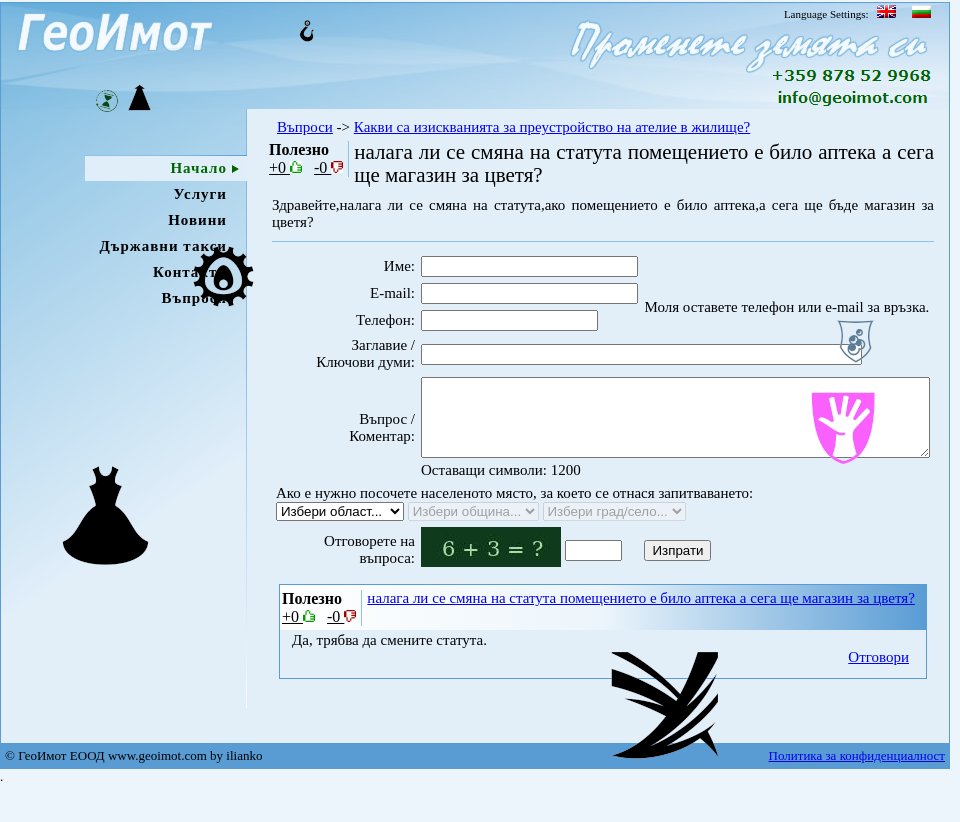  I want to click on fishing or hook-related game mechanic, so click(307, 31).